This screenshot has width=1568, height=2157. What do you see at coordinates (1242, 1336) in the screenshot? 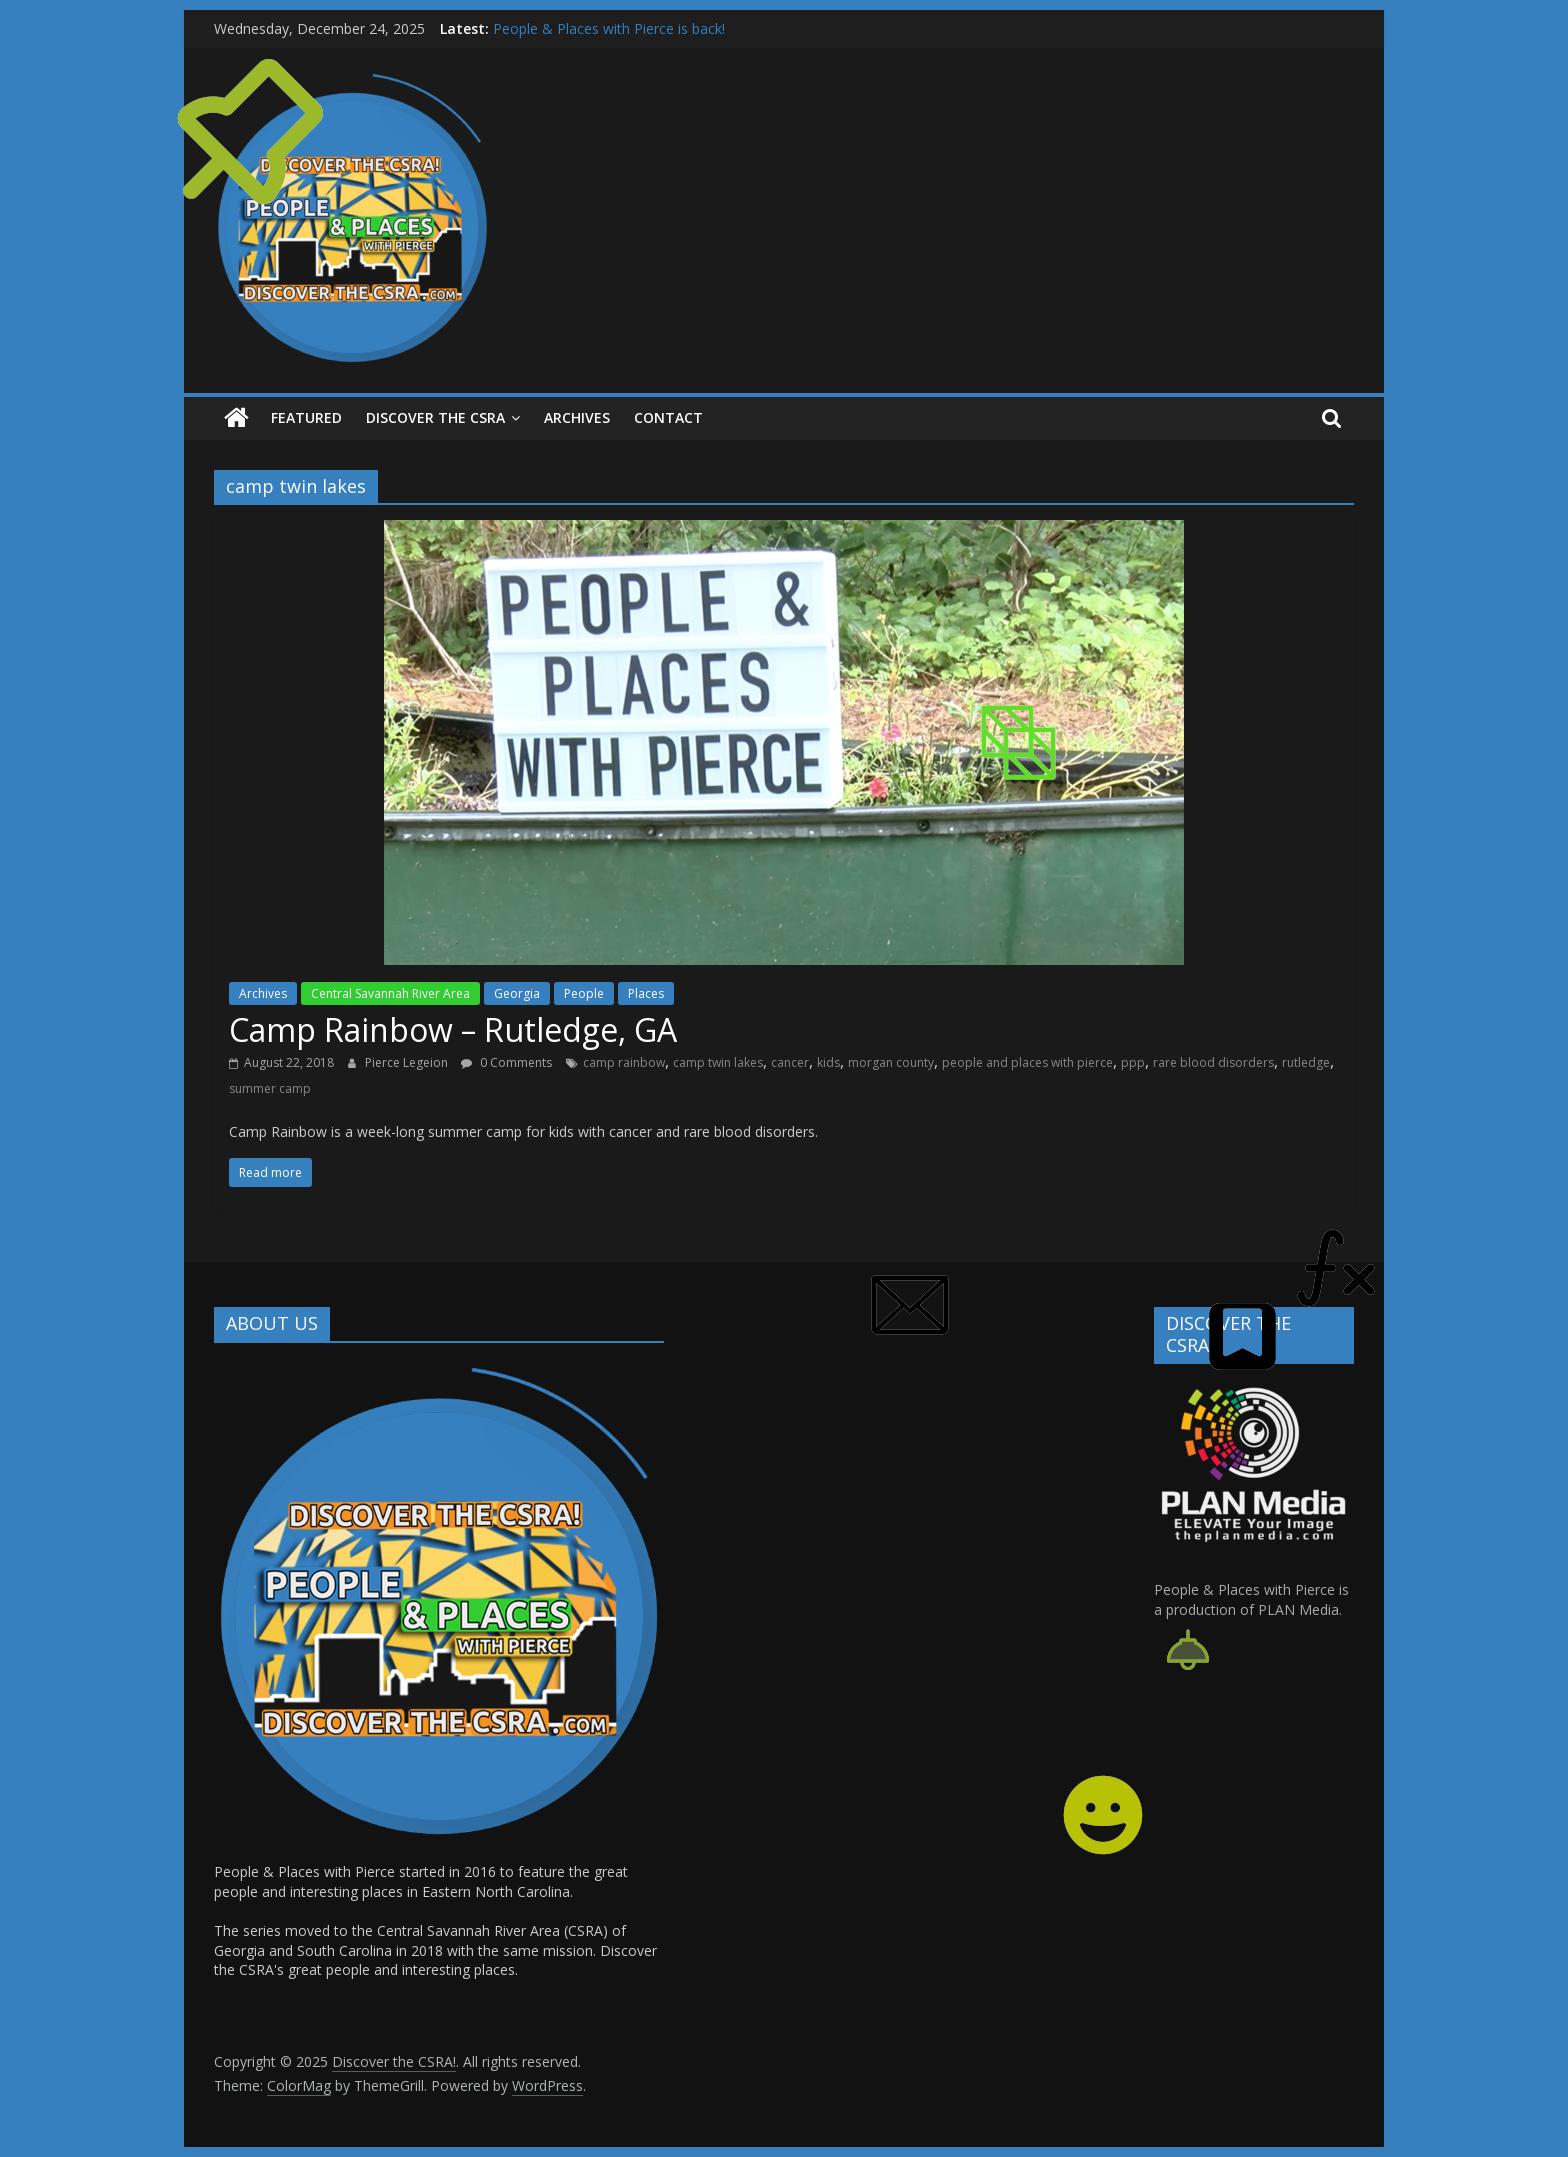
I see `save or bookmark this item` at bounding box center [1242, 1336].